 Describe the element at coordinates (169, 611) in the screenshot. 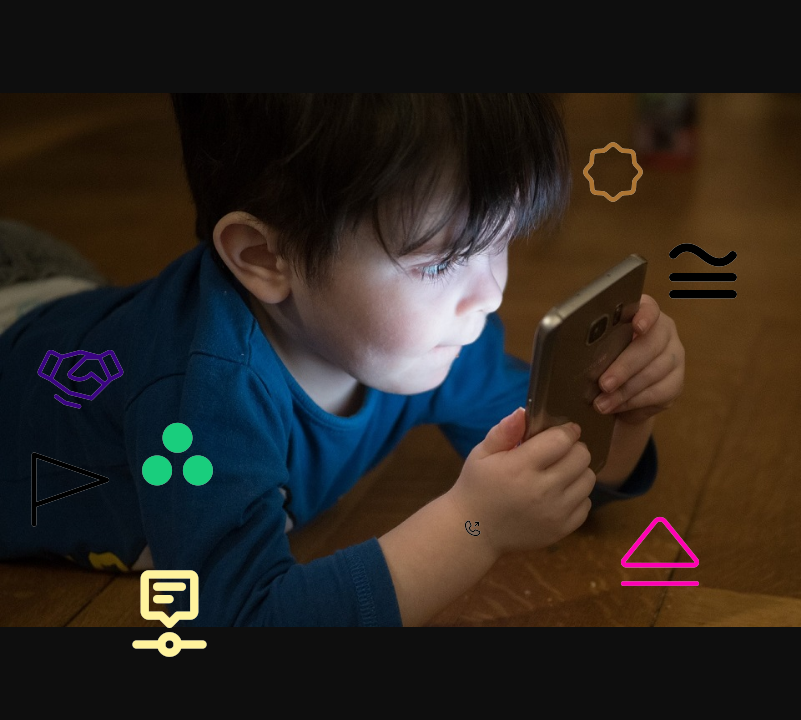

I see `view event details on timeline` at that location.